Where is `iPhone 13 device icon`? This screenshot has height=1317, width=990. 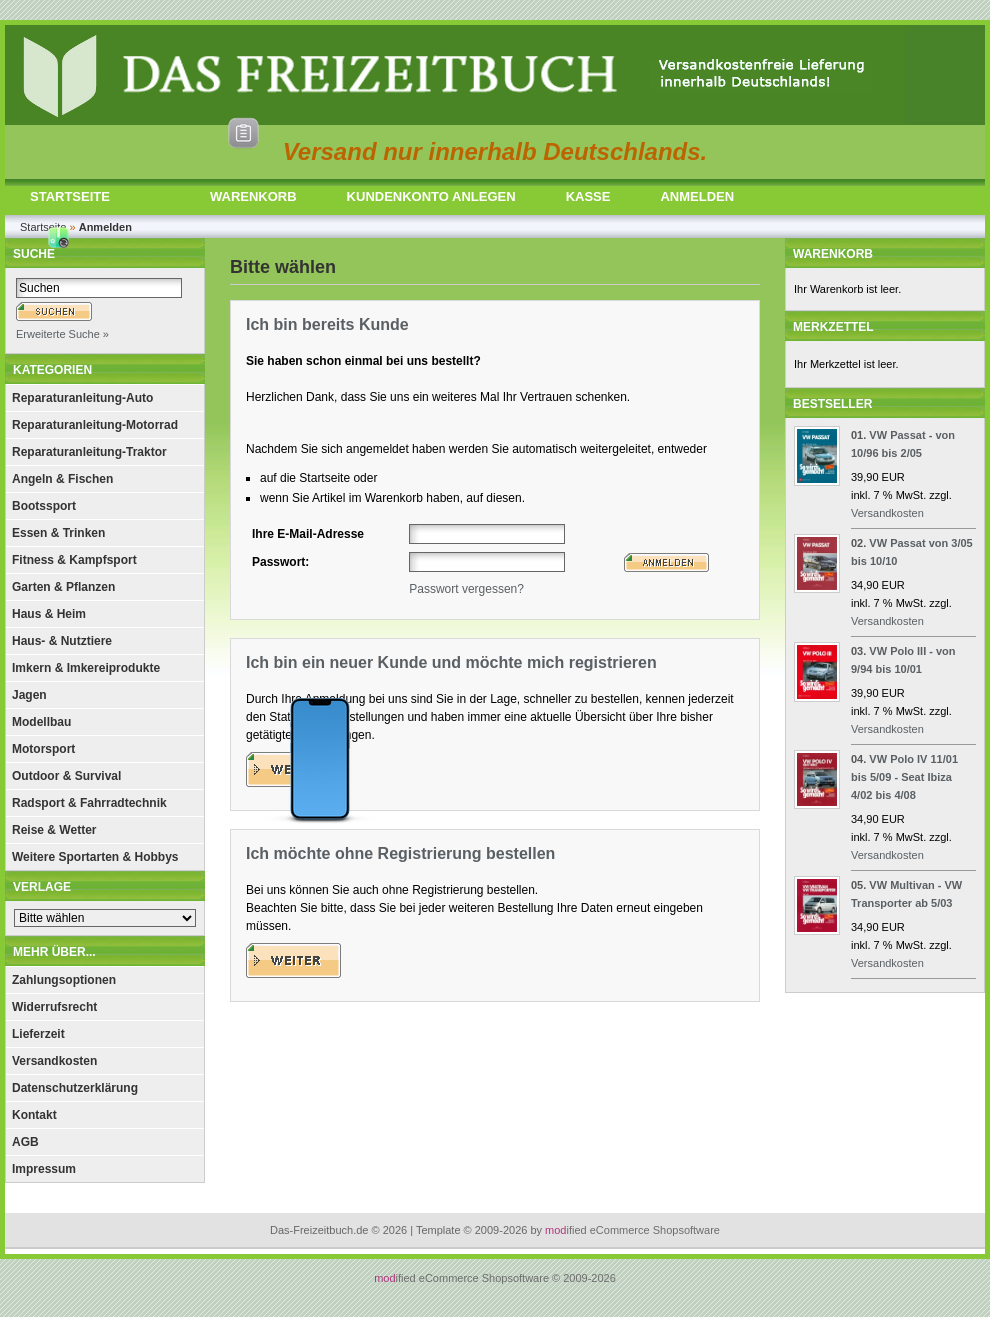
iPhone 13 device icon is located at coordinates (320, 761).